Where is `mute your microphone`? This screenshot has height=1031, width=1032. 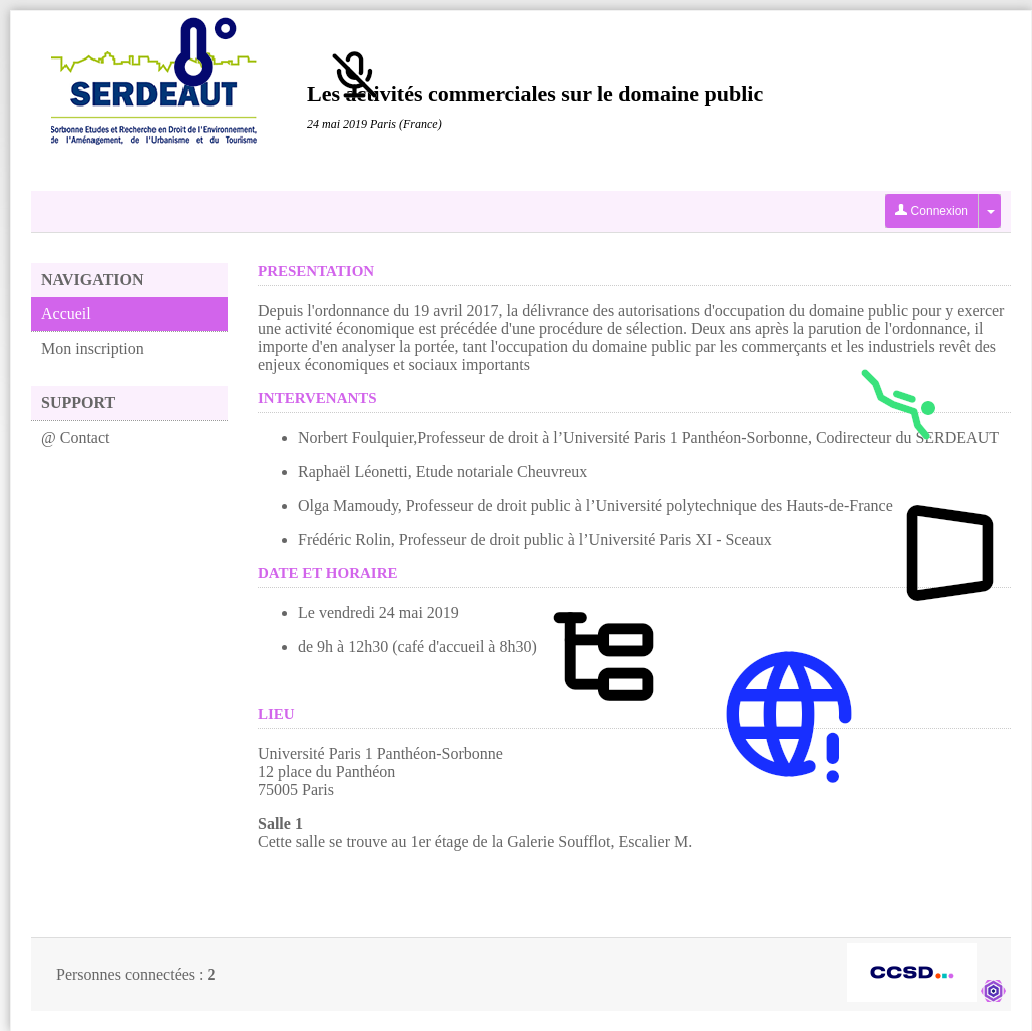 mute your microphone is located at coordinates (354, 75).